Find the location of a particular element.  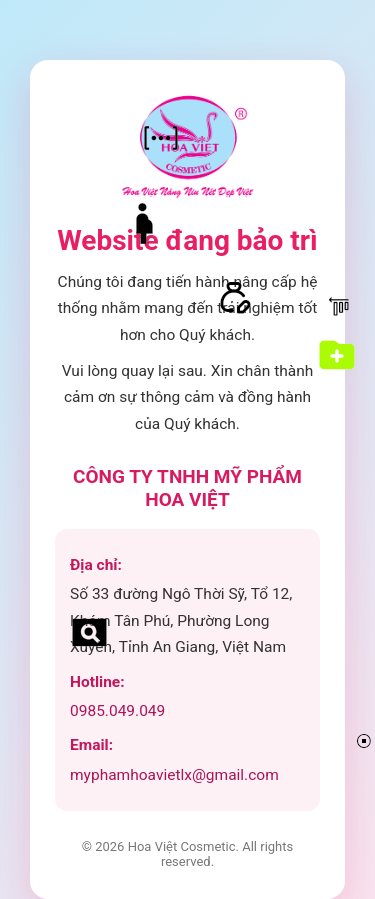

edit budget or savings details is located at coordinates (234, 297).